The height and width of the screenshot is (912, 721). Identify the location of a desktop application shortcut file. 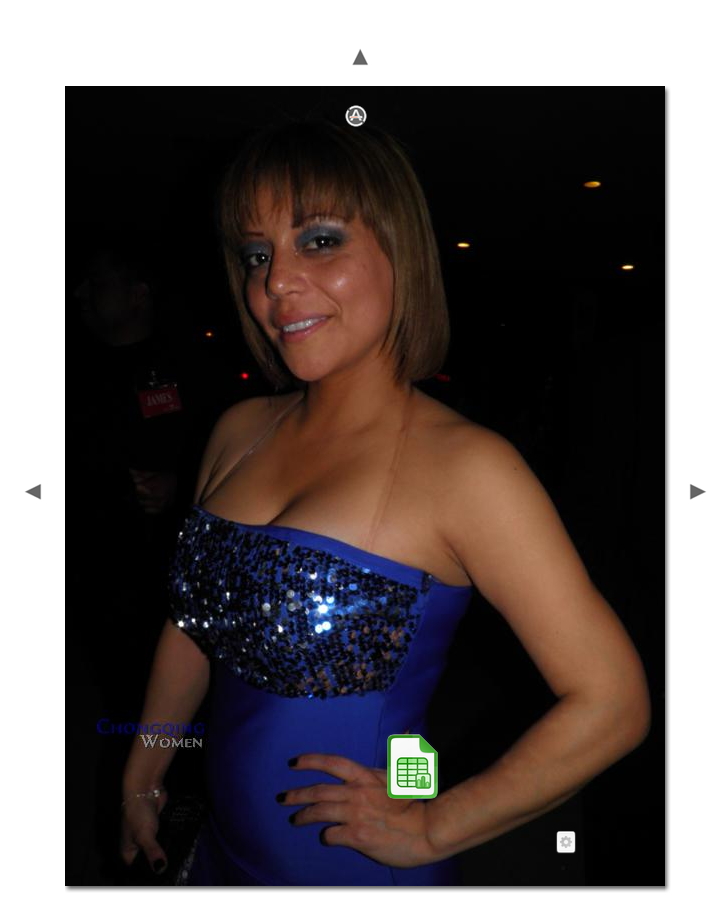
(566, 842).